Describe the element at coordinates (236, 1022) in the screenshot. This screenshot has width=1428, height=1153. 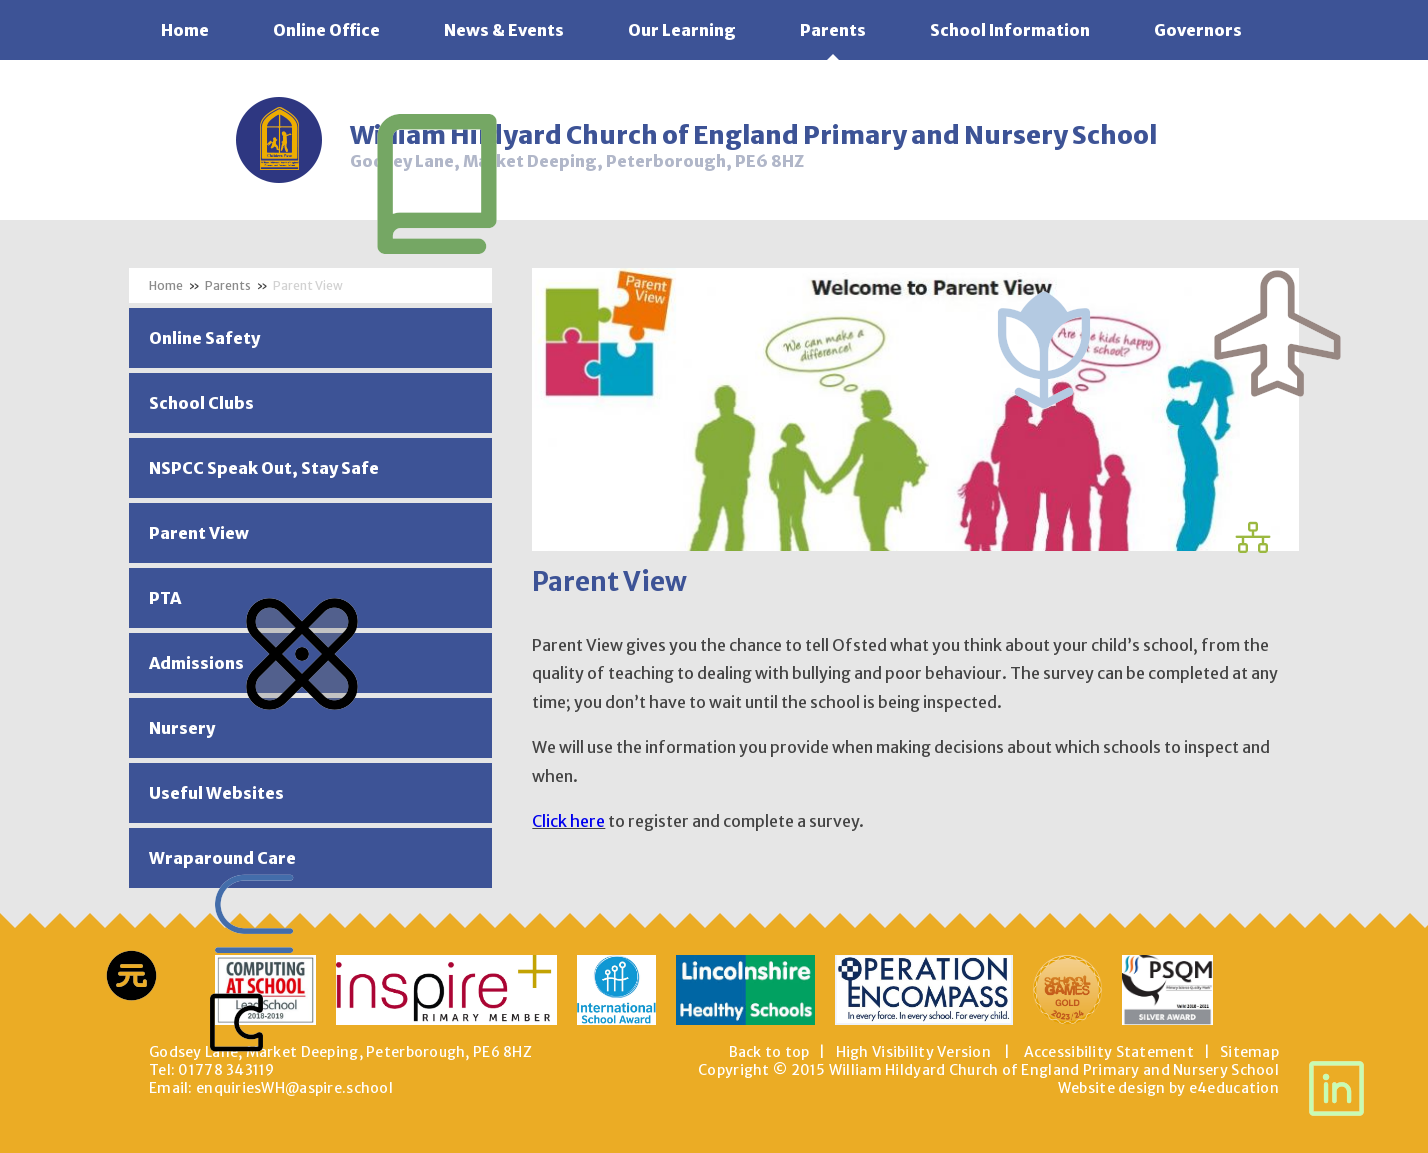
I see `open coda document` at that location.